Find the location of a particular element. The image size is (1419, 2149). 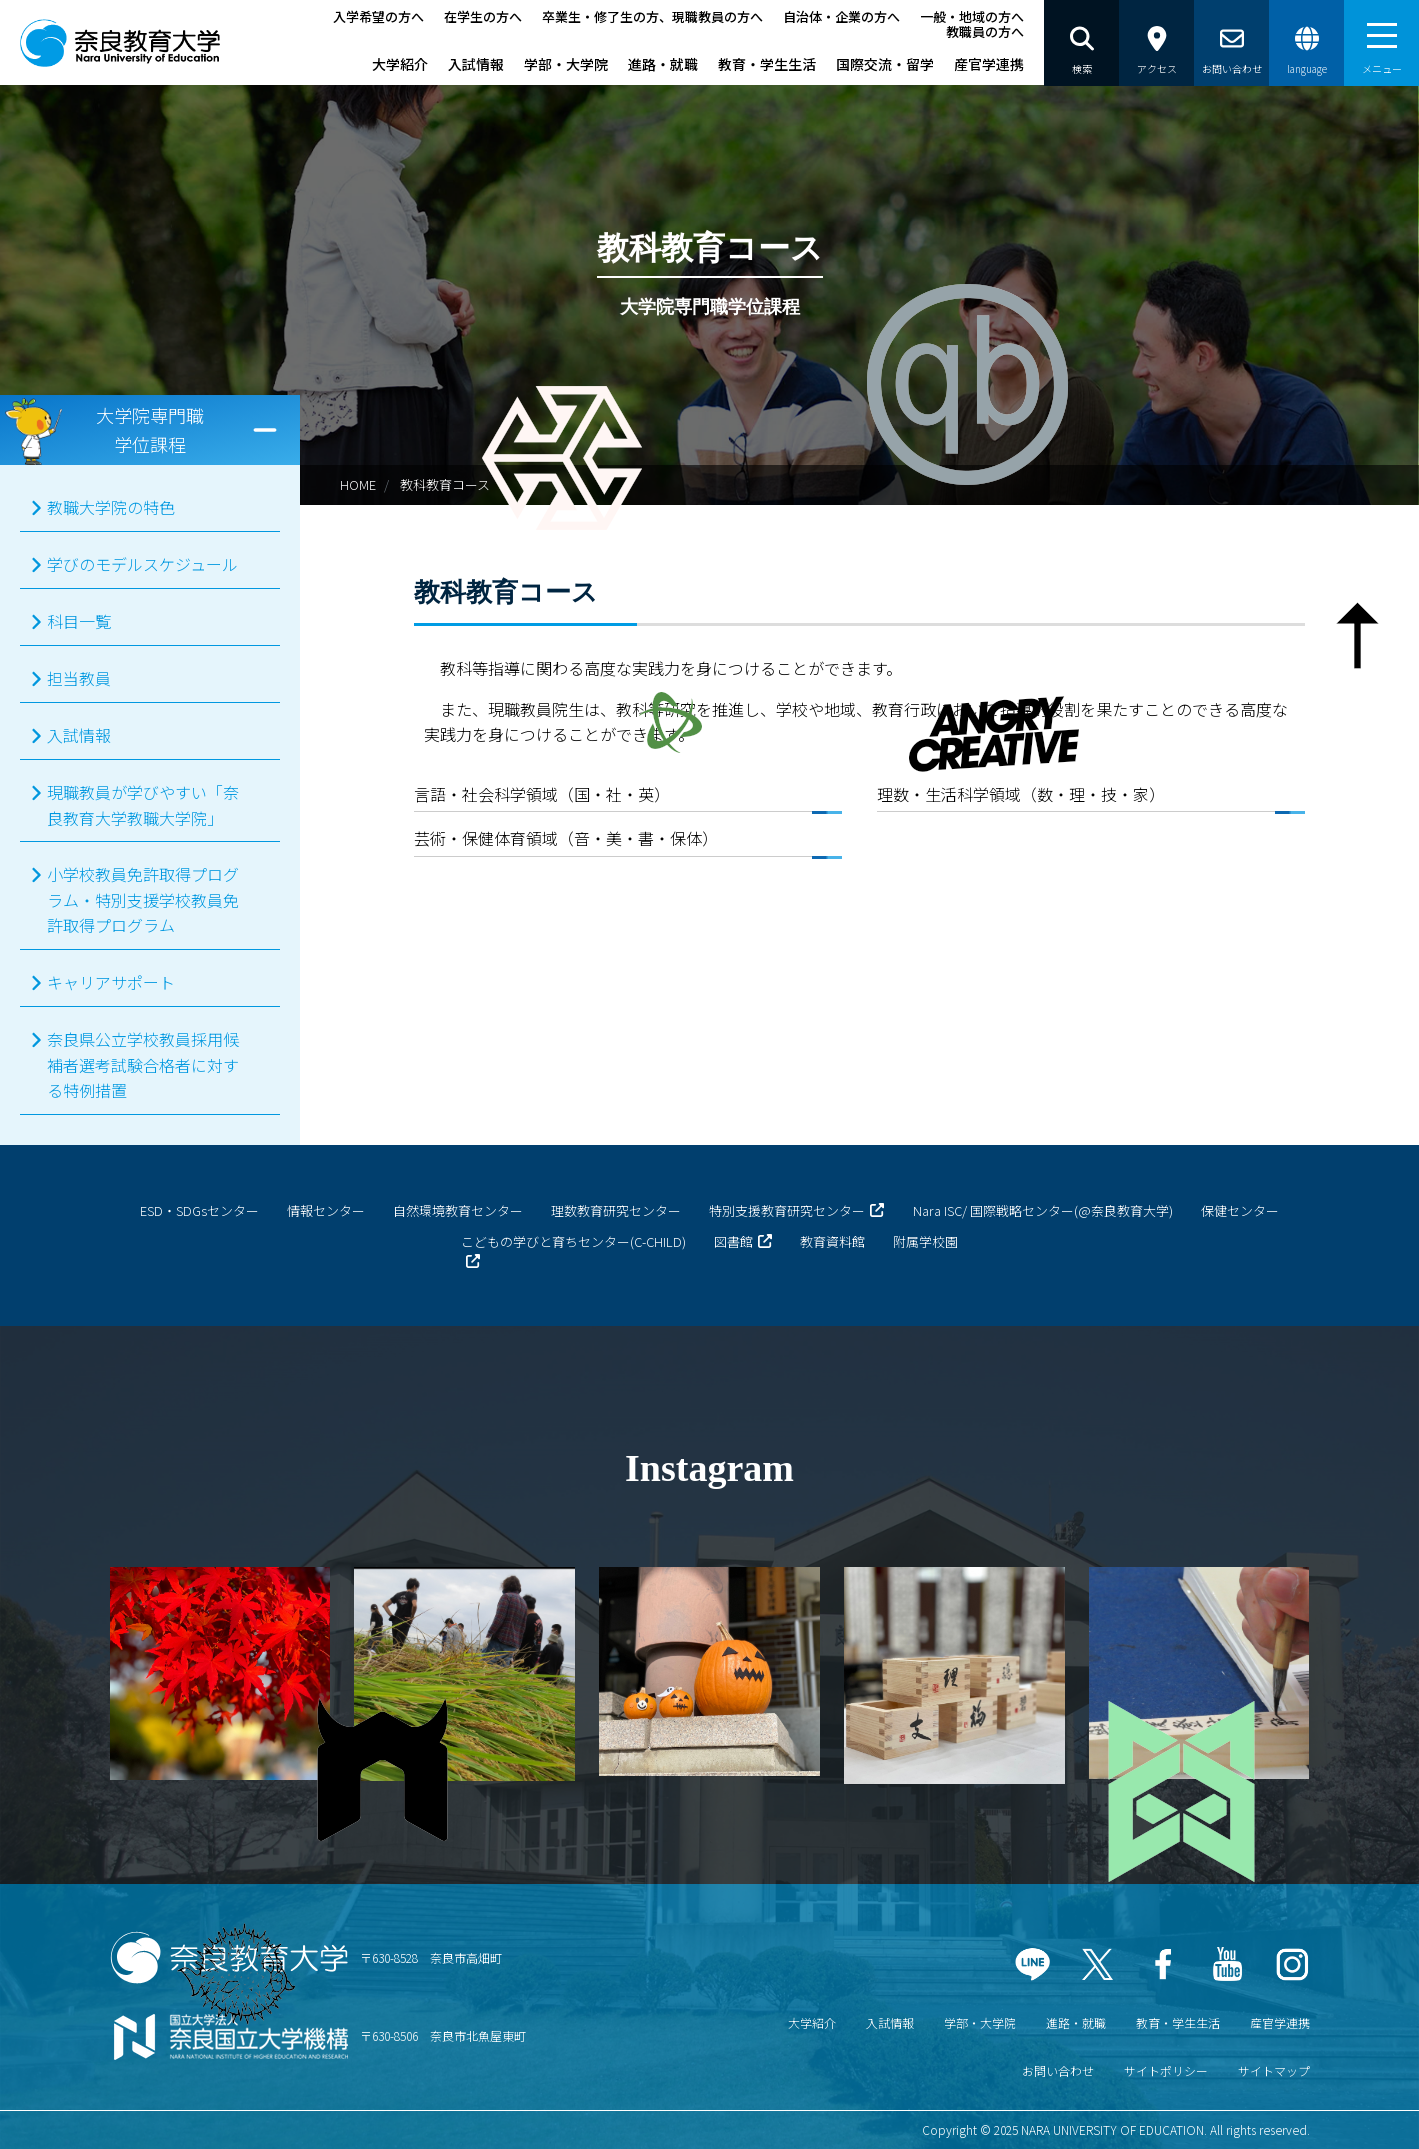

backbone.js framework logo is located at coordinates (1181, 1791).